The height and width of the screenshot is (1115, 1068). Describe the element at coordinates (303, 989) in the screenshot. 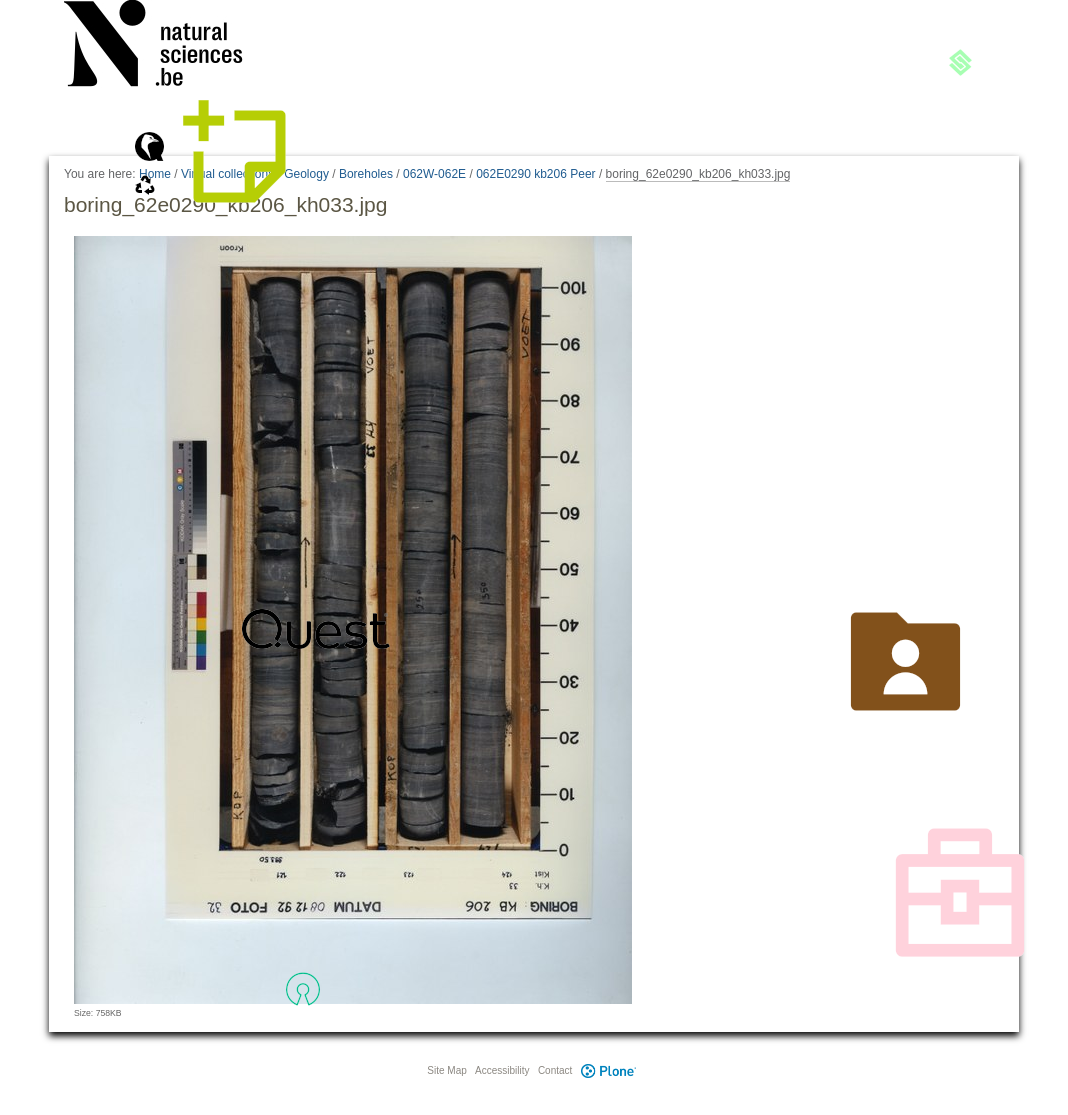

I see `open source initiative logo` at that location.